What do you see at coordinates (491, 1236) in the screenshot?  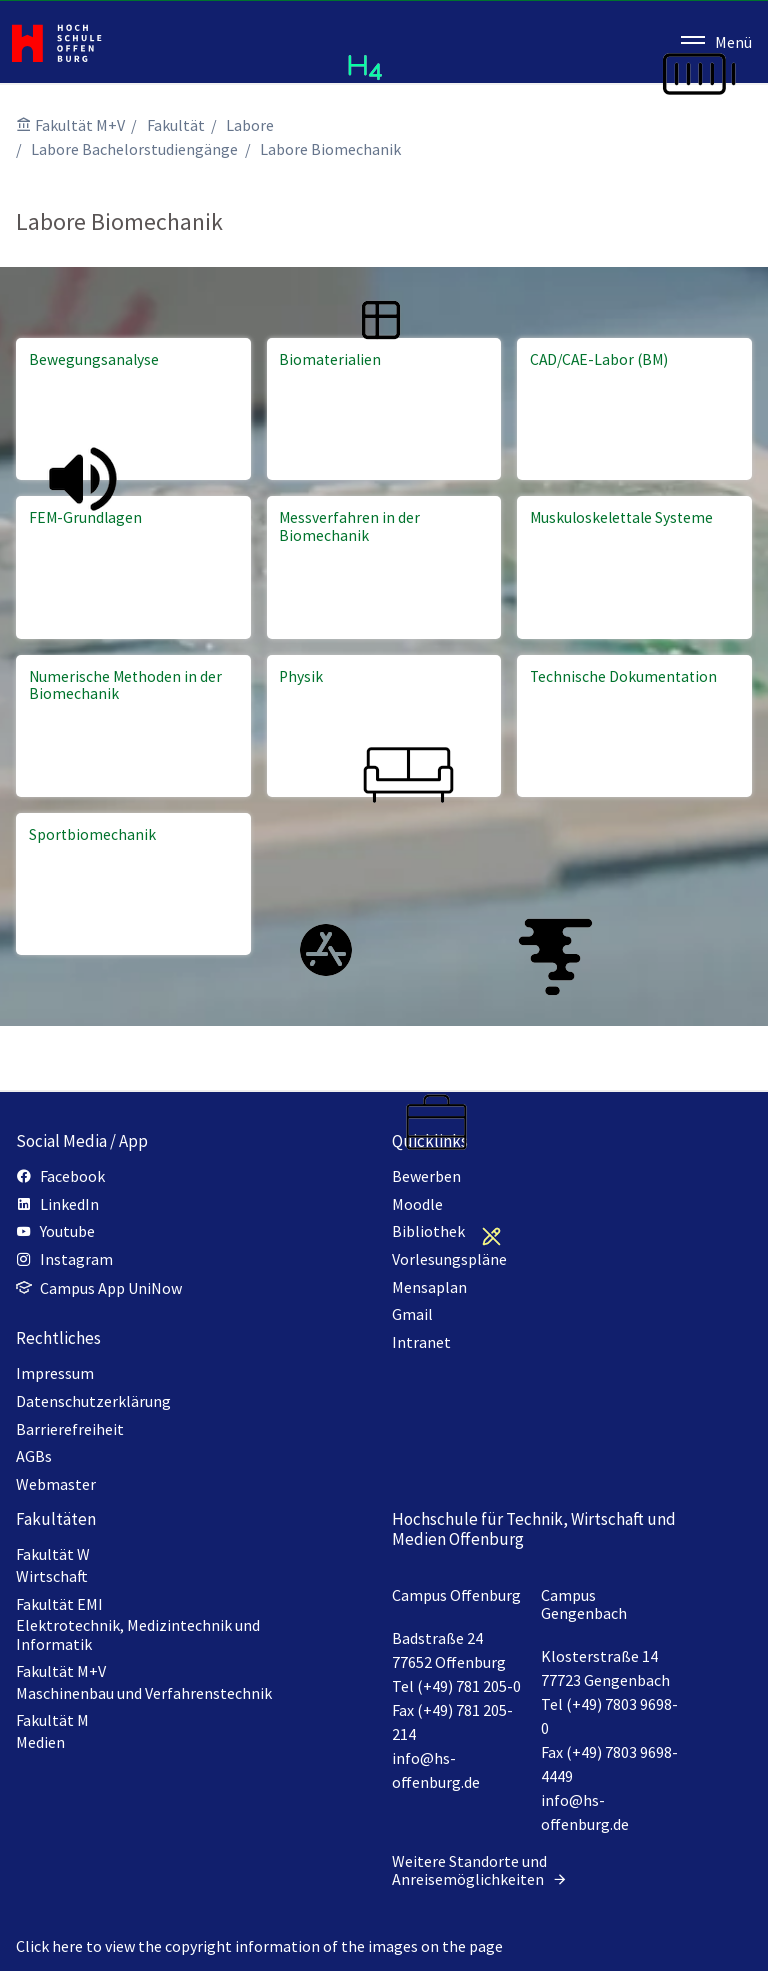 I see `editing is disabled` at bounding box center [491, 1236].